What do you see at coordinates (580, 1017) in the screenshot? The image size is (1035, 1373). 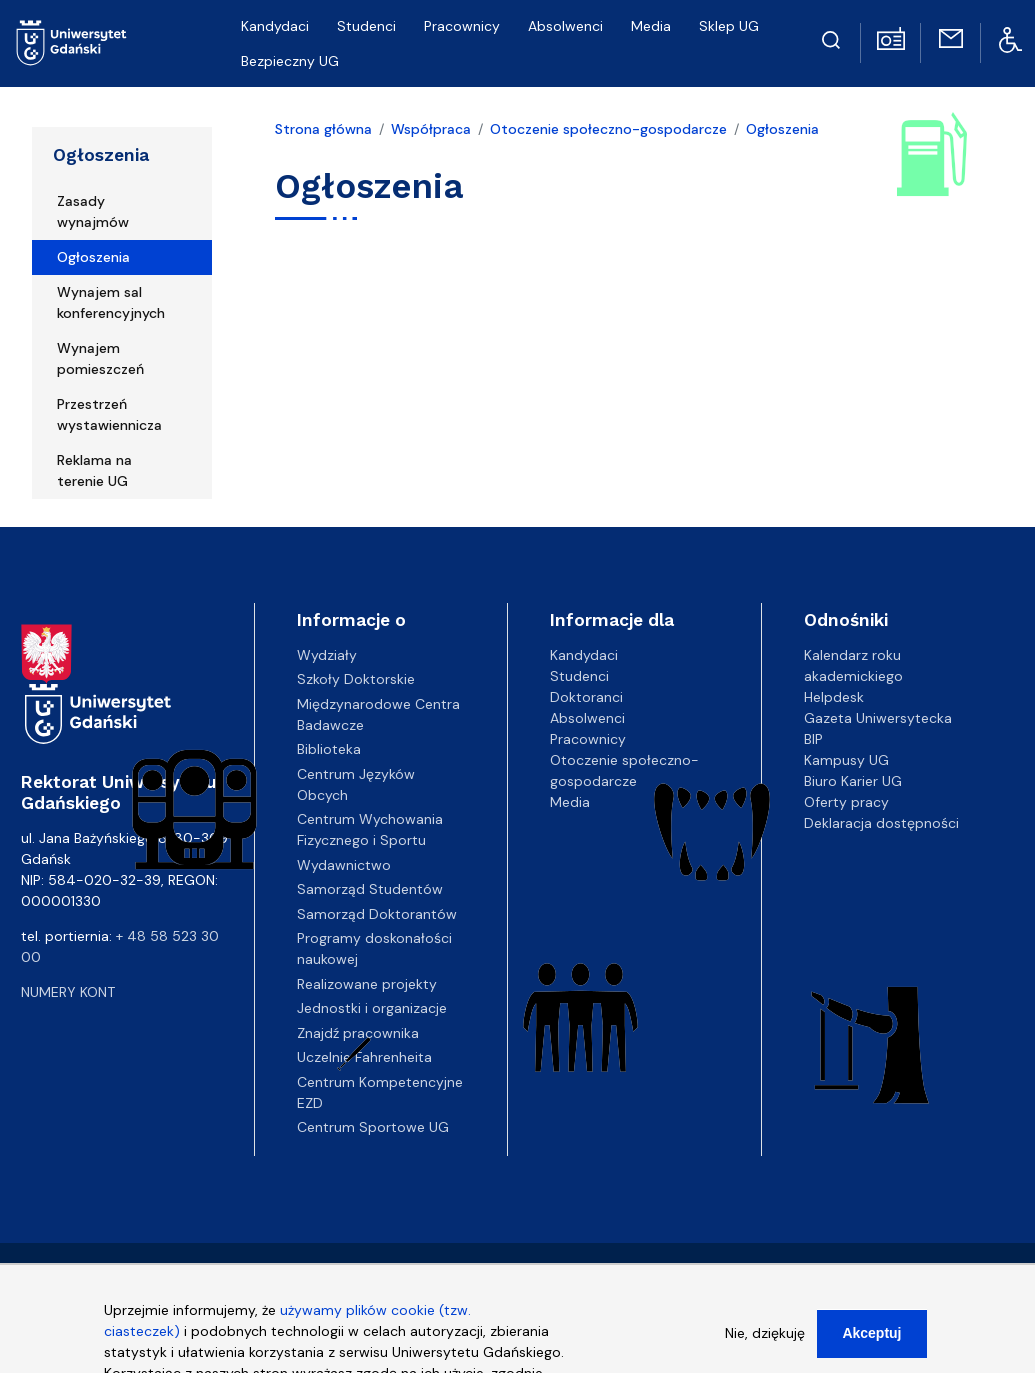 I see `view your friends list` at bounding box center [580, 1017].